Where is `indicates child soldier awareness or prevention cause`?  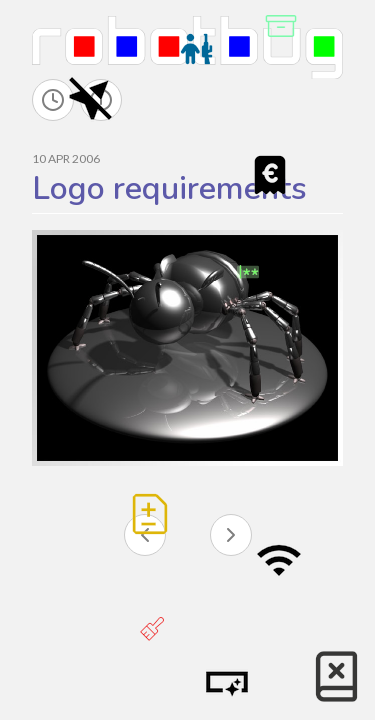
indicates child soldier awareness or prevention cause is located at coordinates (197, 49).